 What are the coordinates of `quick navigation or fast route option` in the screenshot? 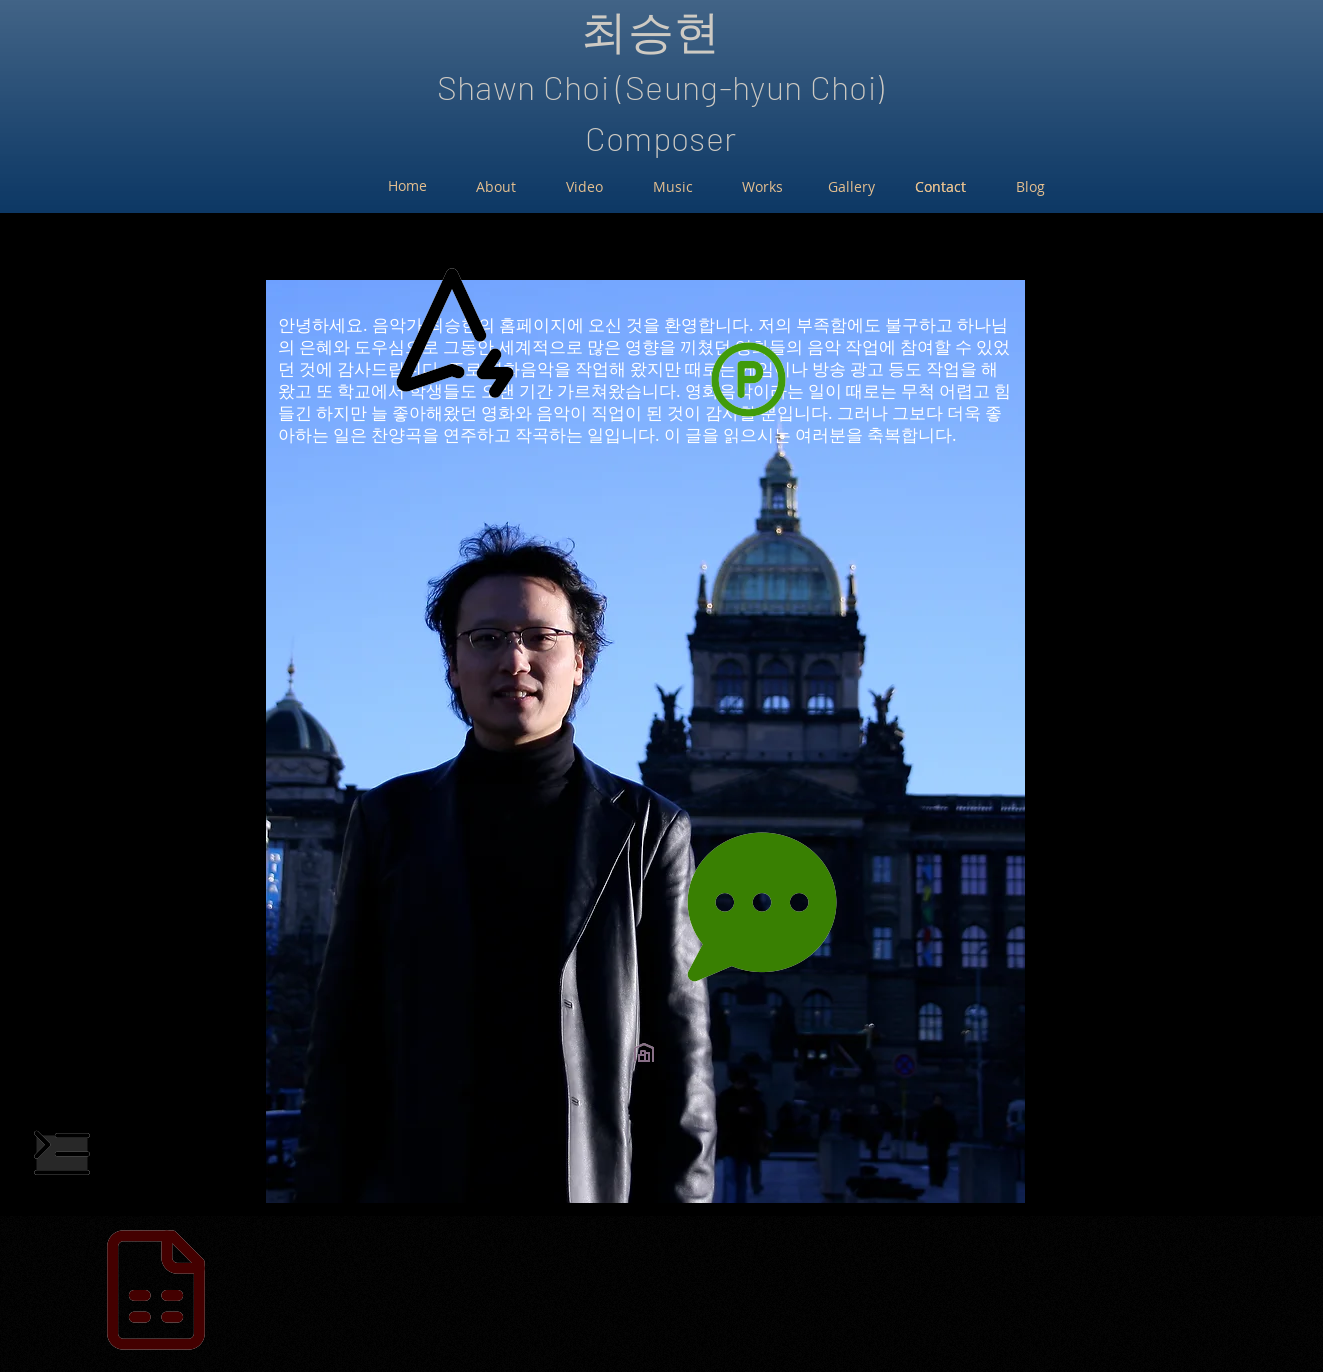 It's located at (452, 330).